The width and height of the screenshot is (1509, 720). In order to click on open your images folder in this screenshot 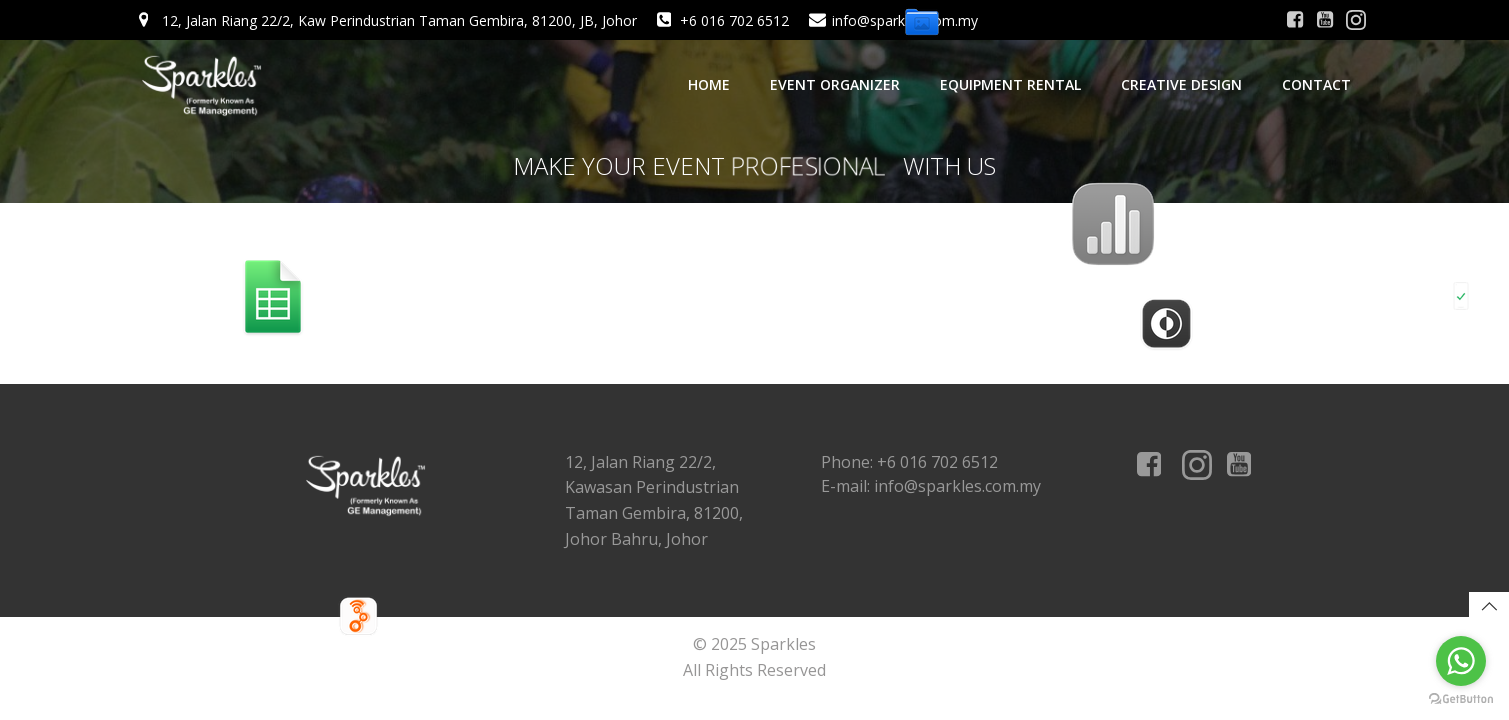, I will do `click(922, 22)`.